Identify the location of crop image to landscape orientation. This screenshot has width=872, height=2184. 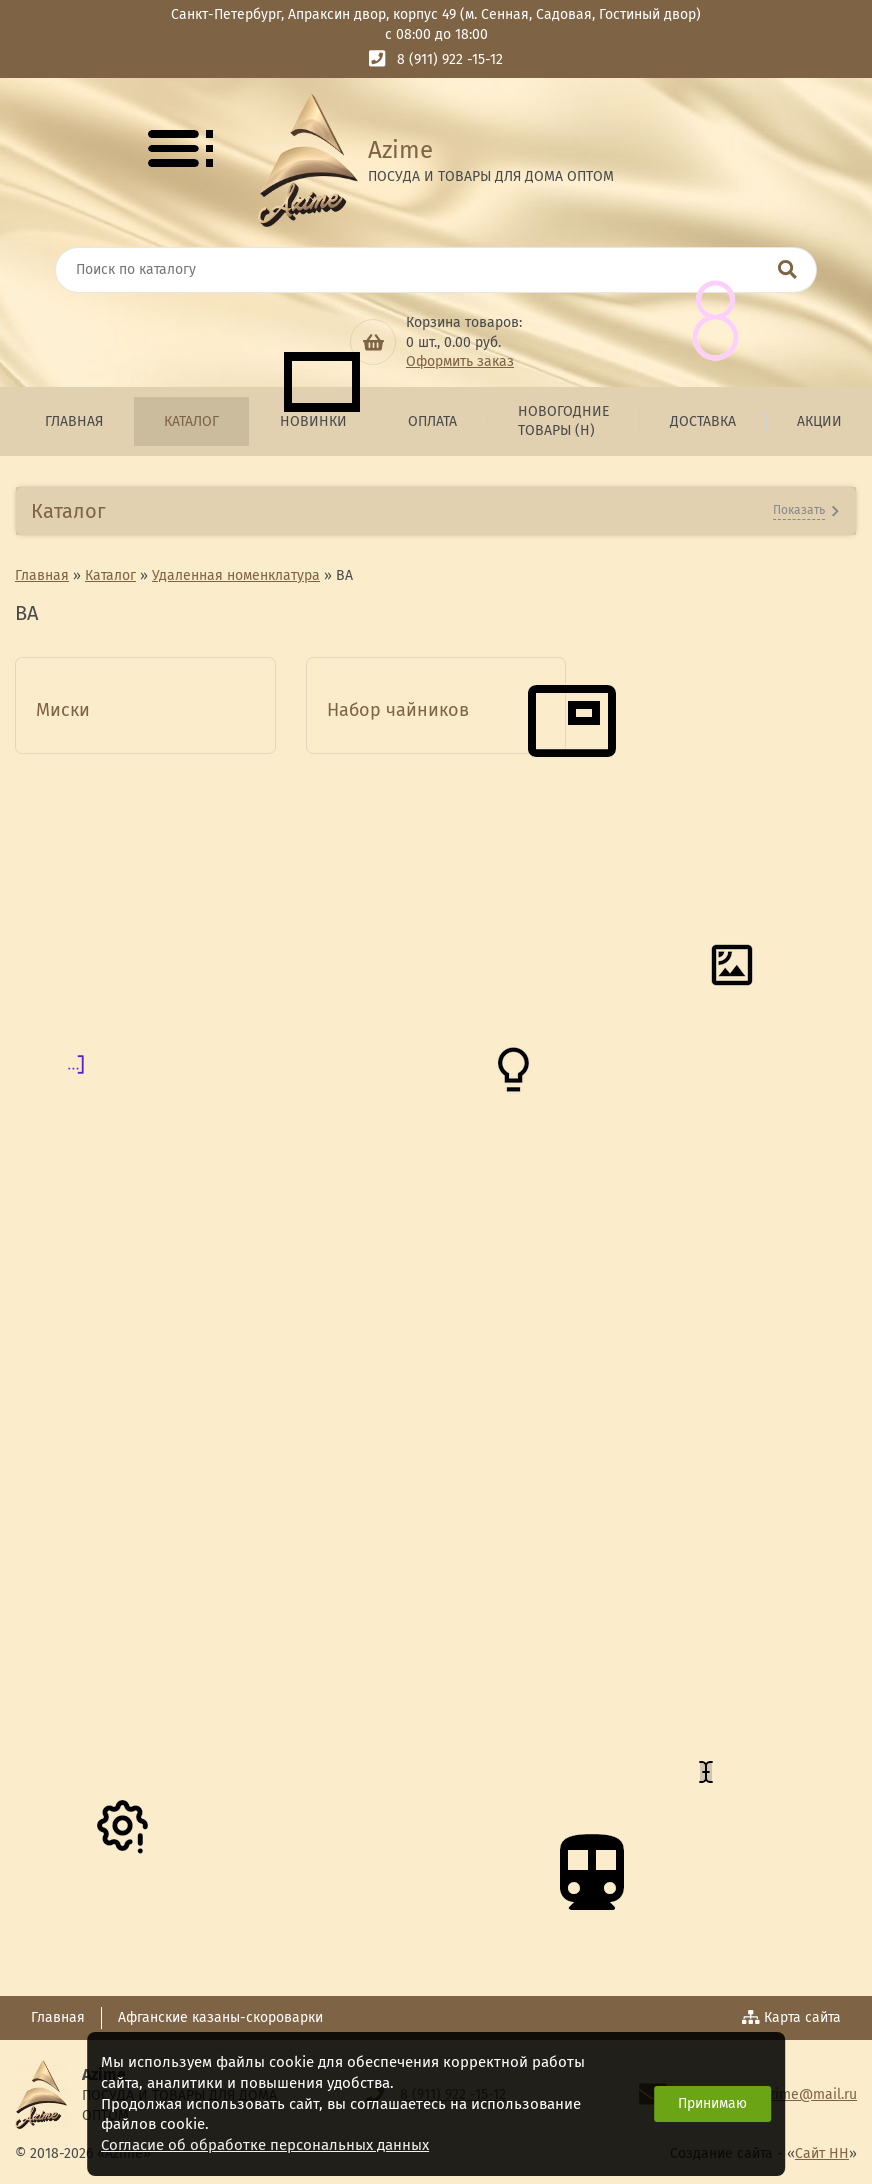
(322, 382).